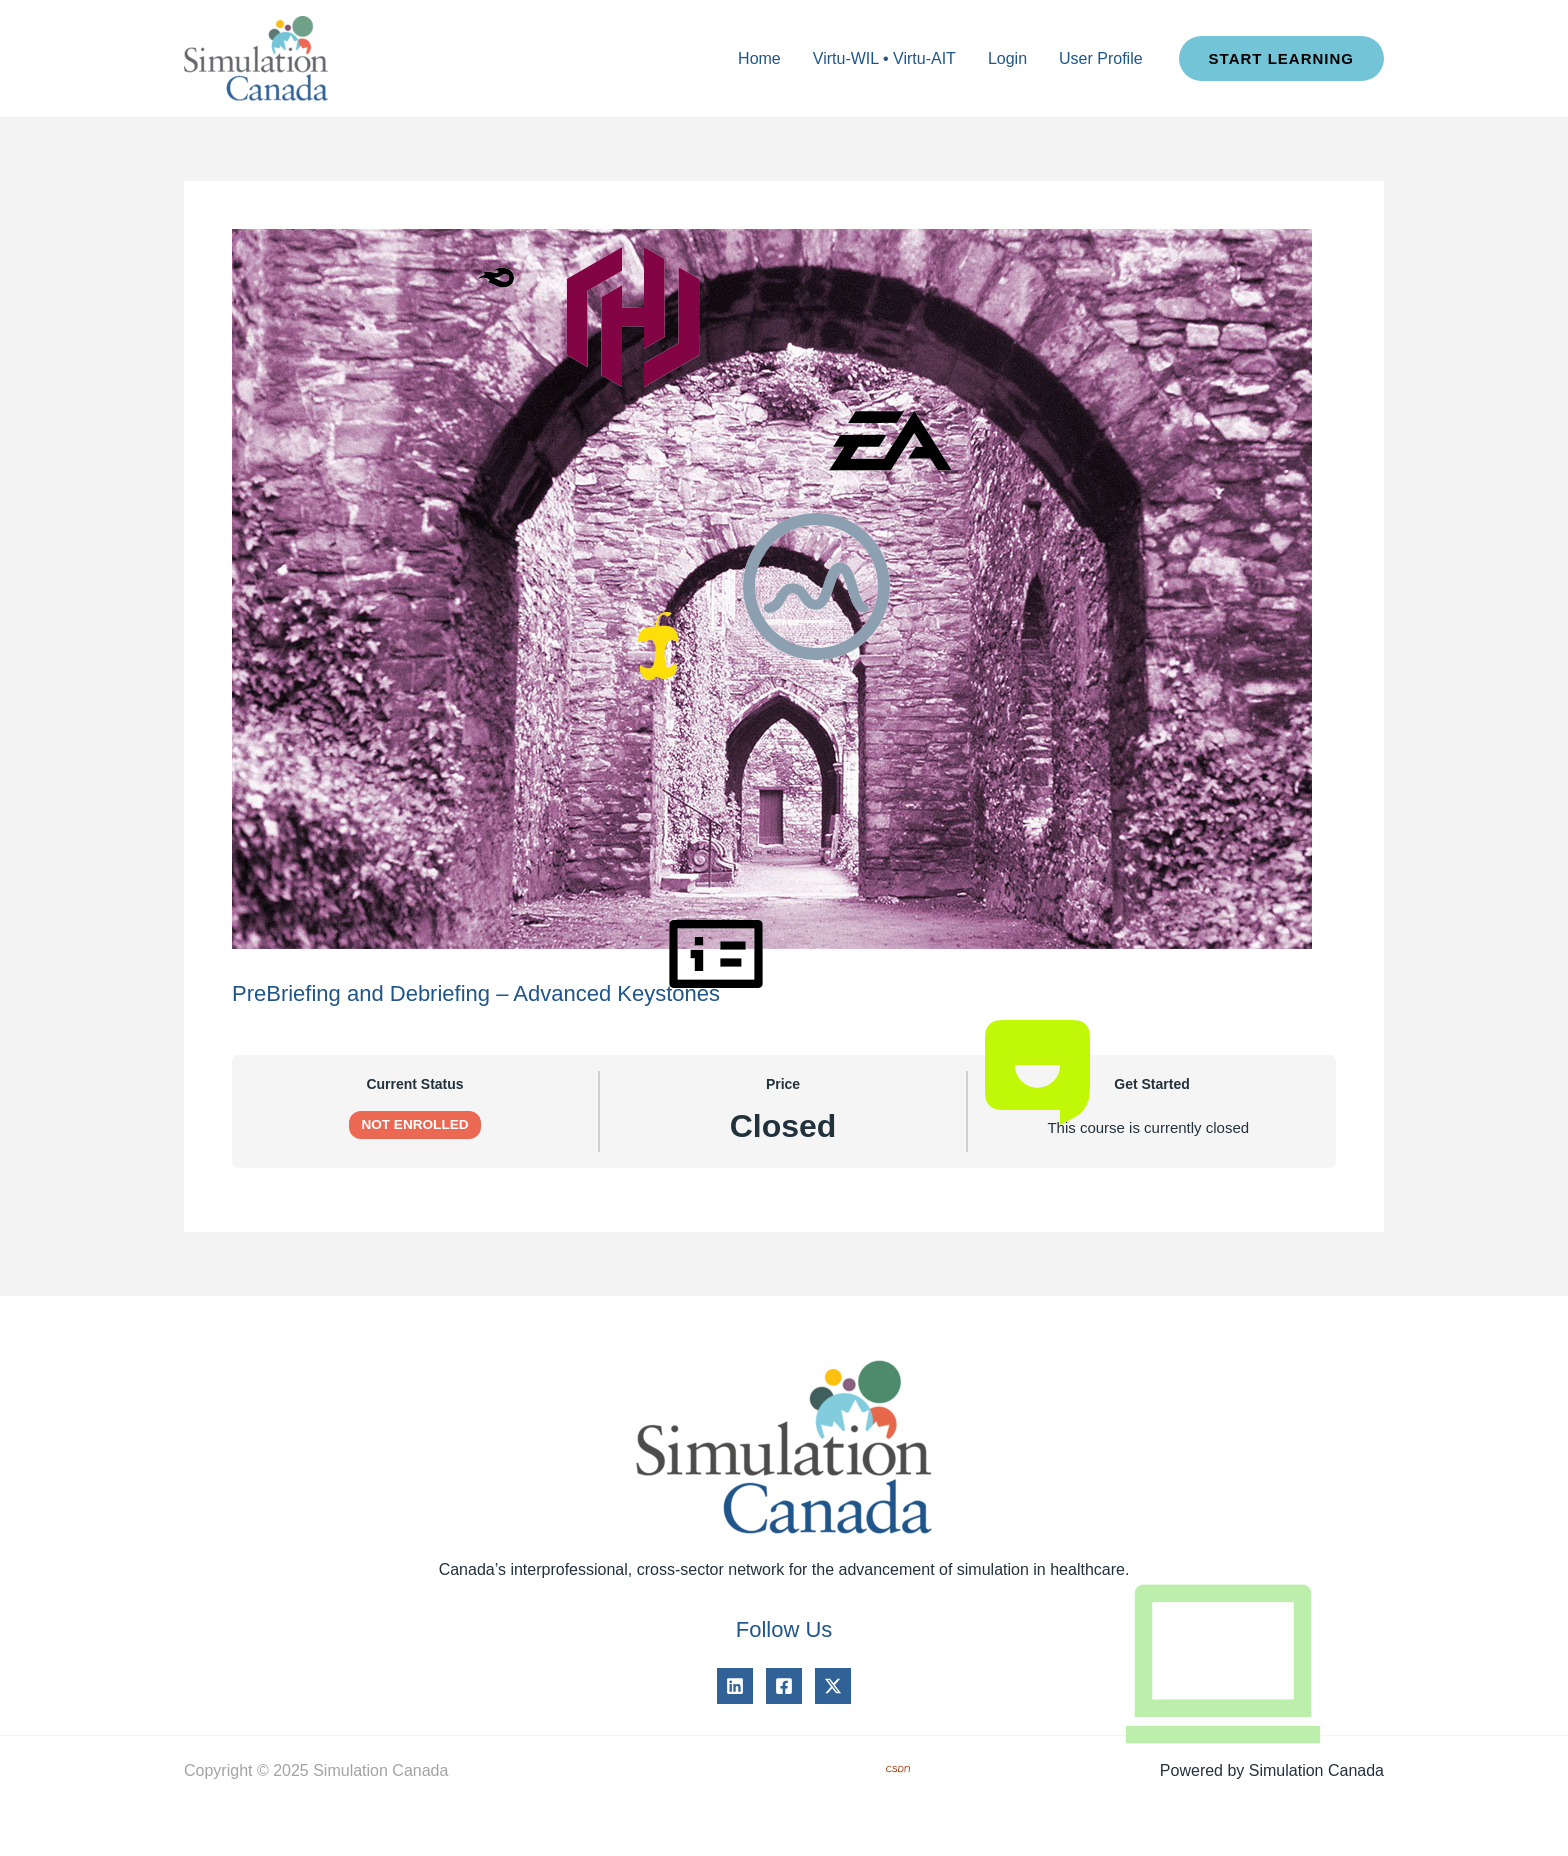 This screenshot has height=1856, width=1568. Describe the element at coordinates (716, 954) in the screenshot. I see `view contact or business card details` at that location.